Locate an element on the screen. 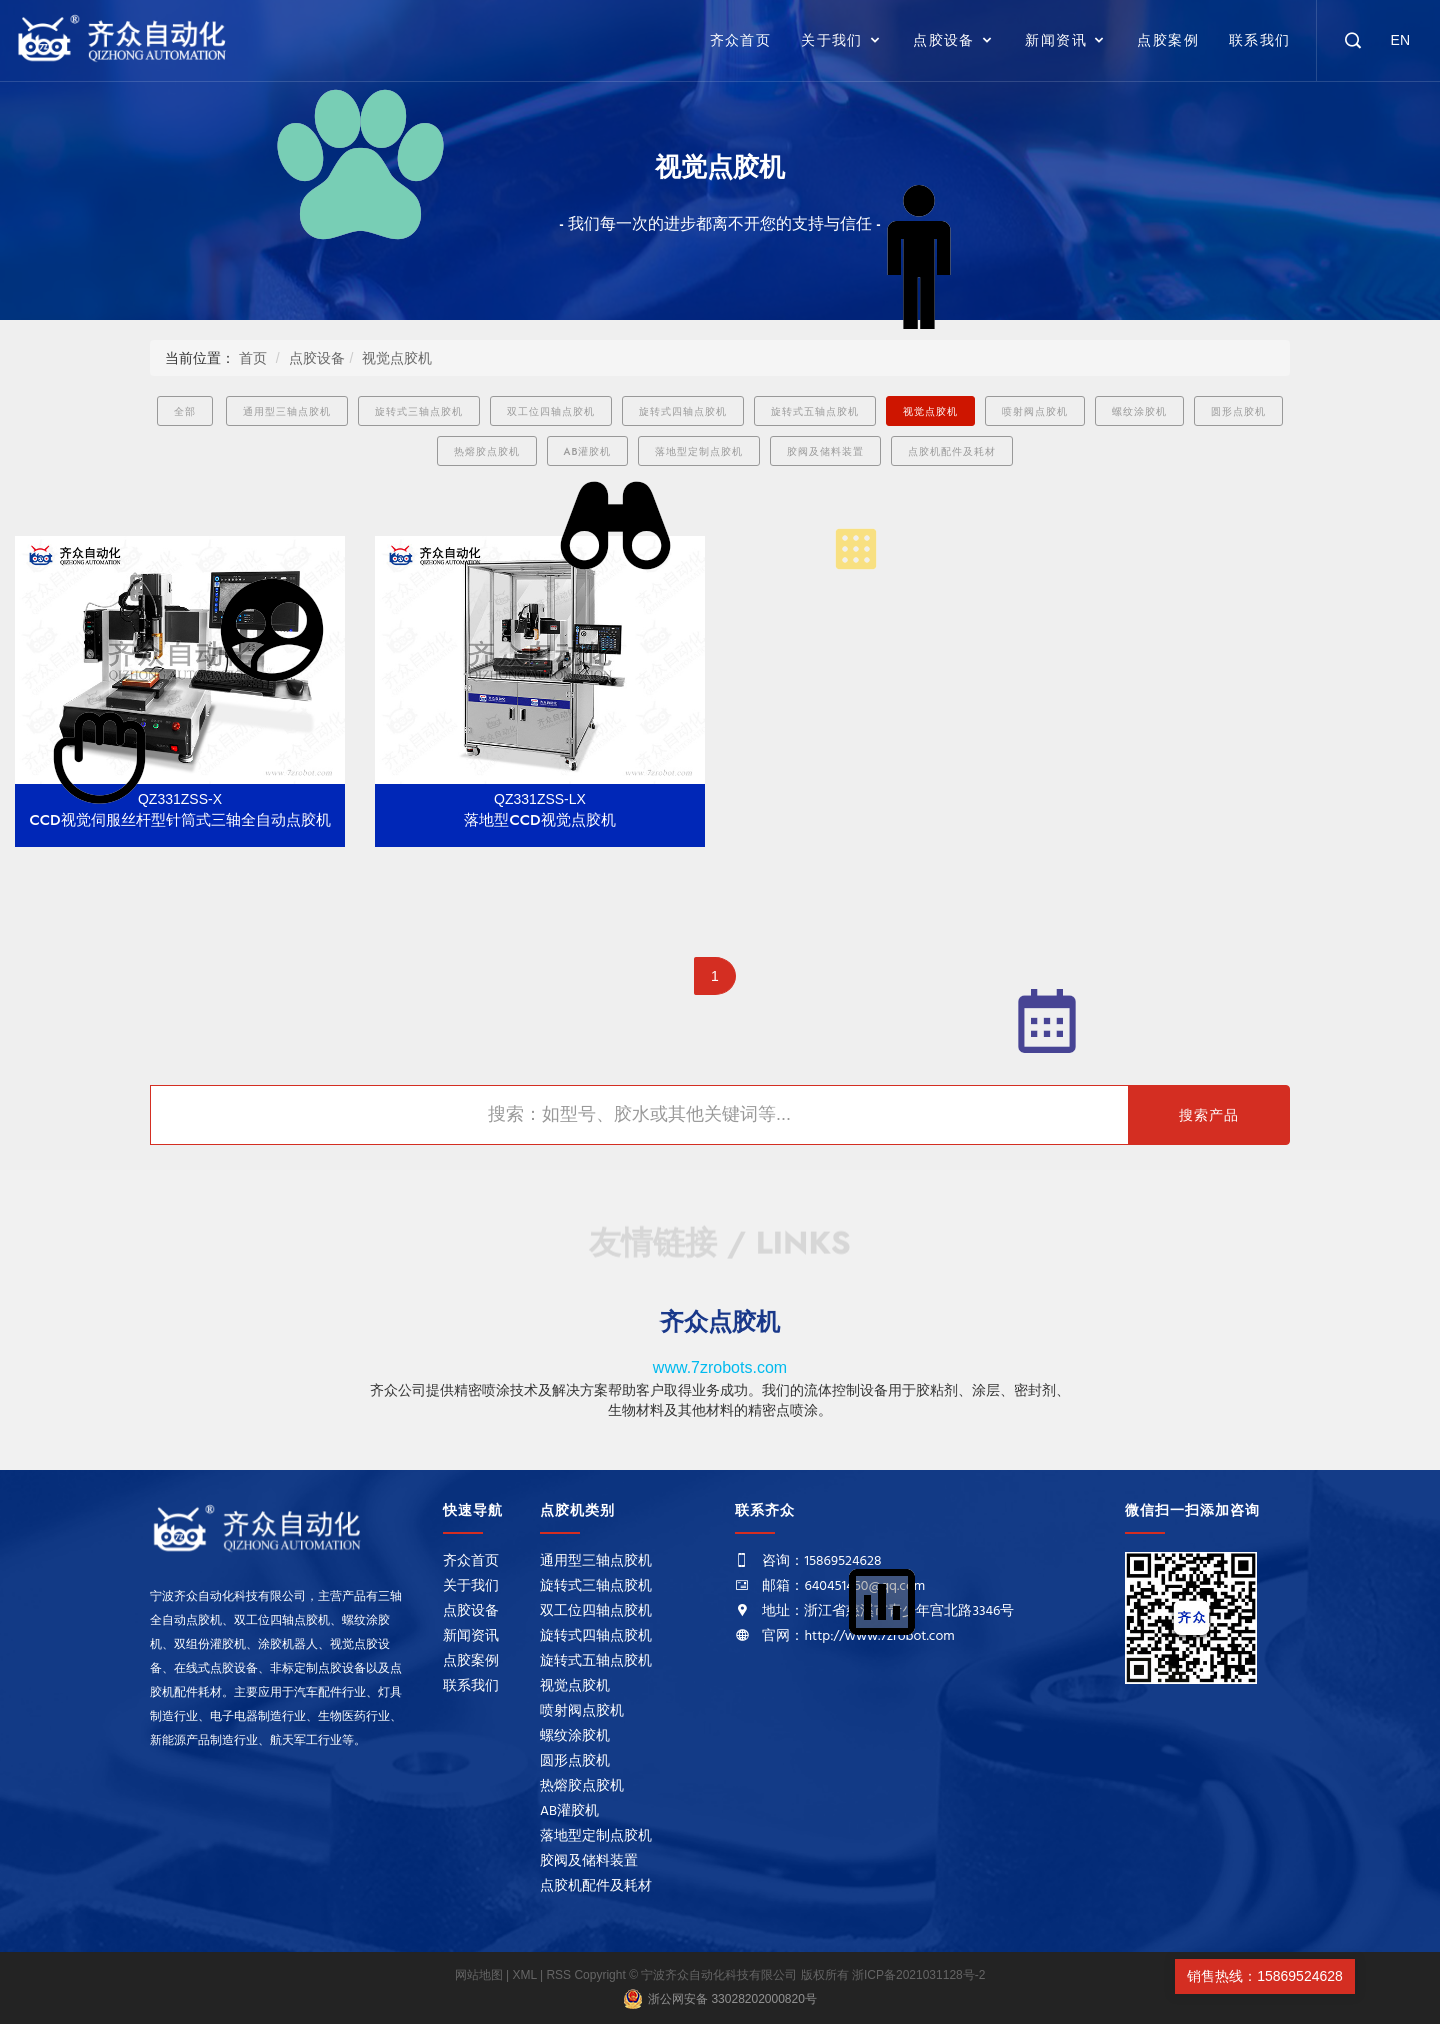  view group or team members is located at coordinates (272, 630).